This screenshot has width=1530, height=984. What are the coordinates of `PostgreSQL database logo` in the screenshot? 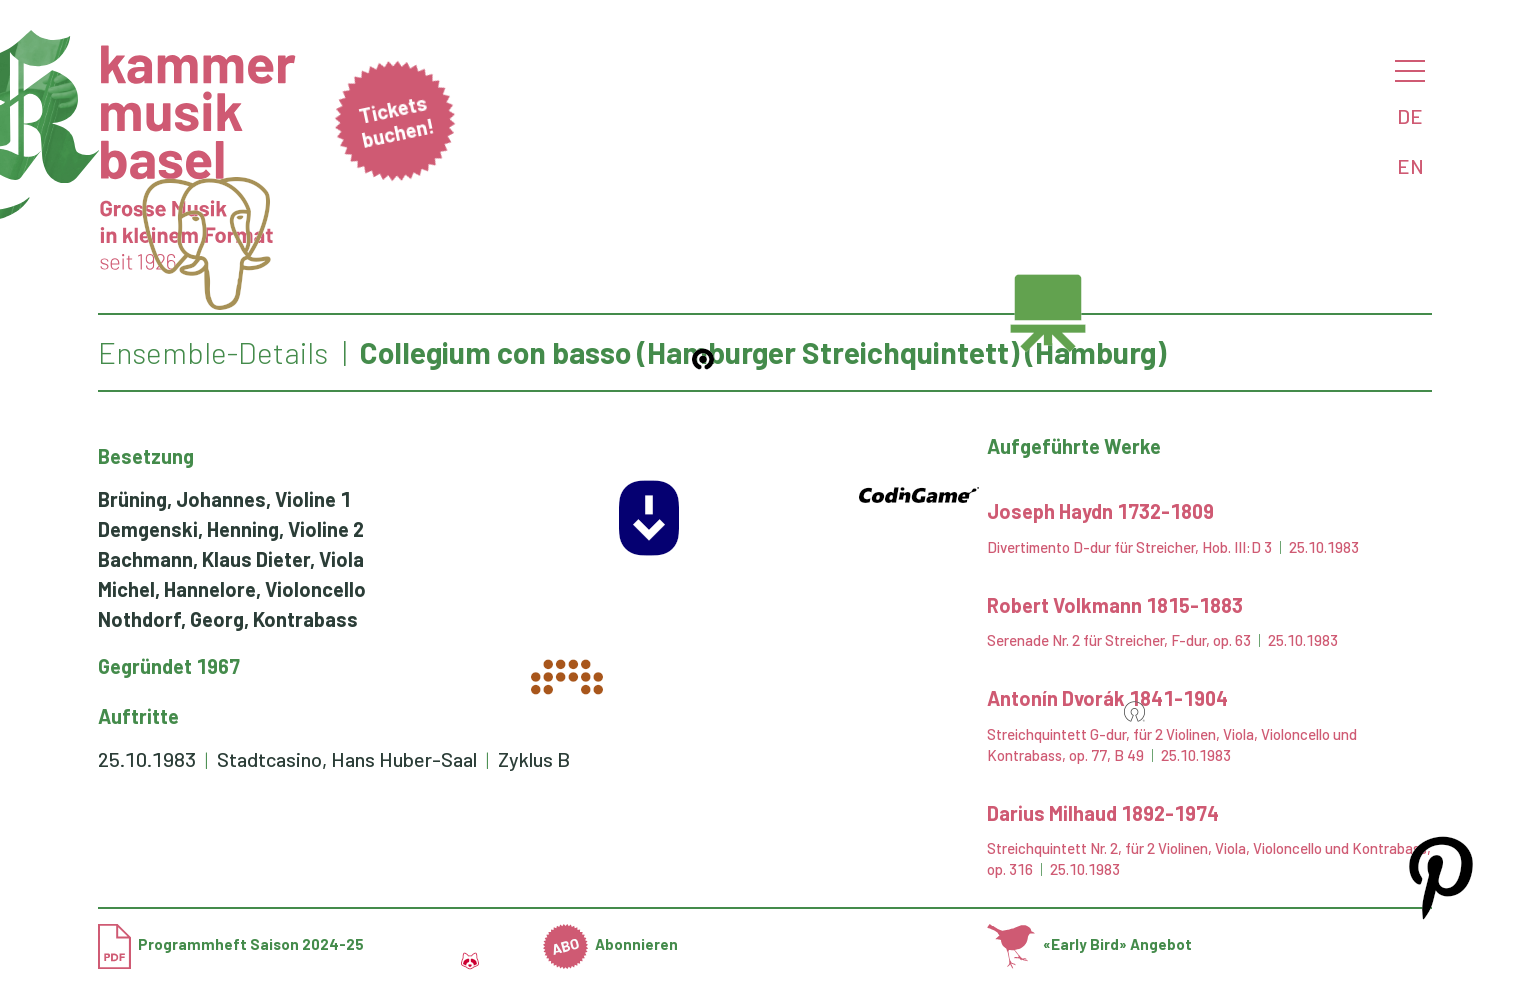 It's located at (206, 243).